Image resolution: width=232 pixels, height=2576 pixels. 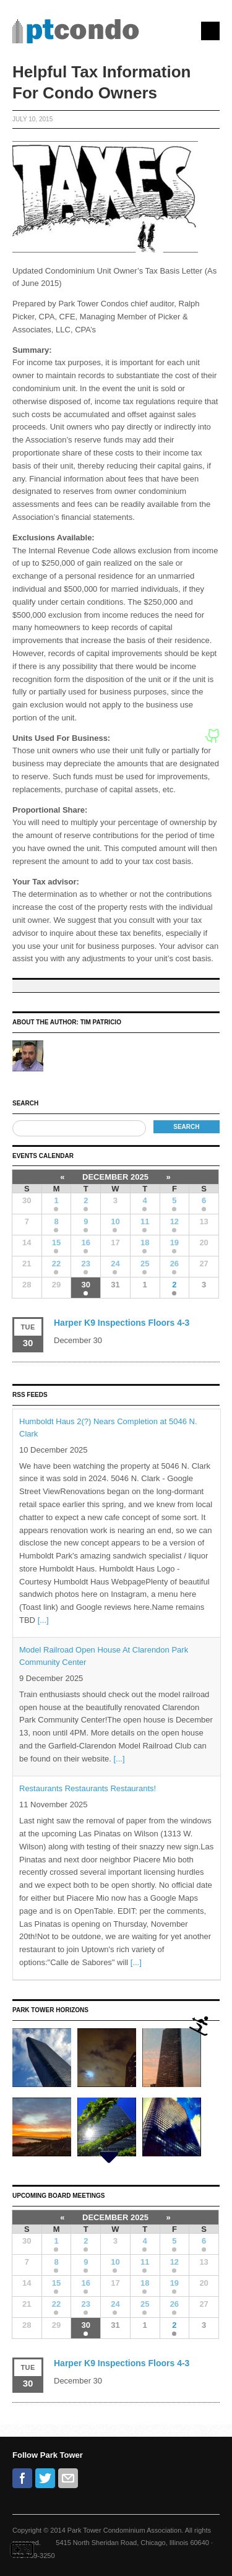 I want to click on access gaming or game center features, so click(x=22, y=2549).